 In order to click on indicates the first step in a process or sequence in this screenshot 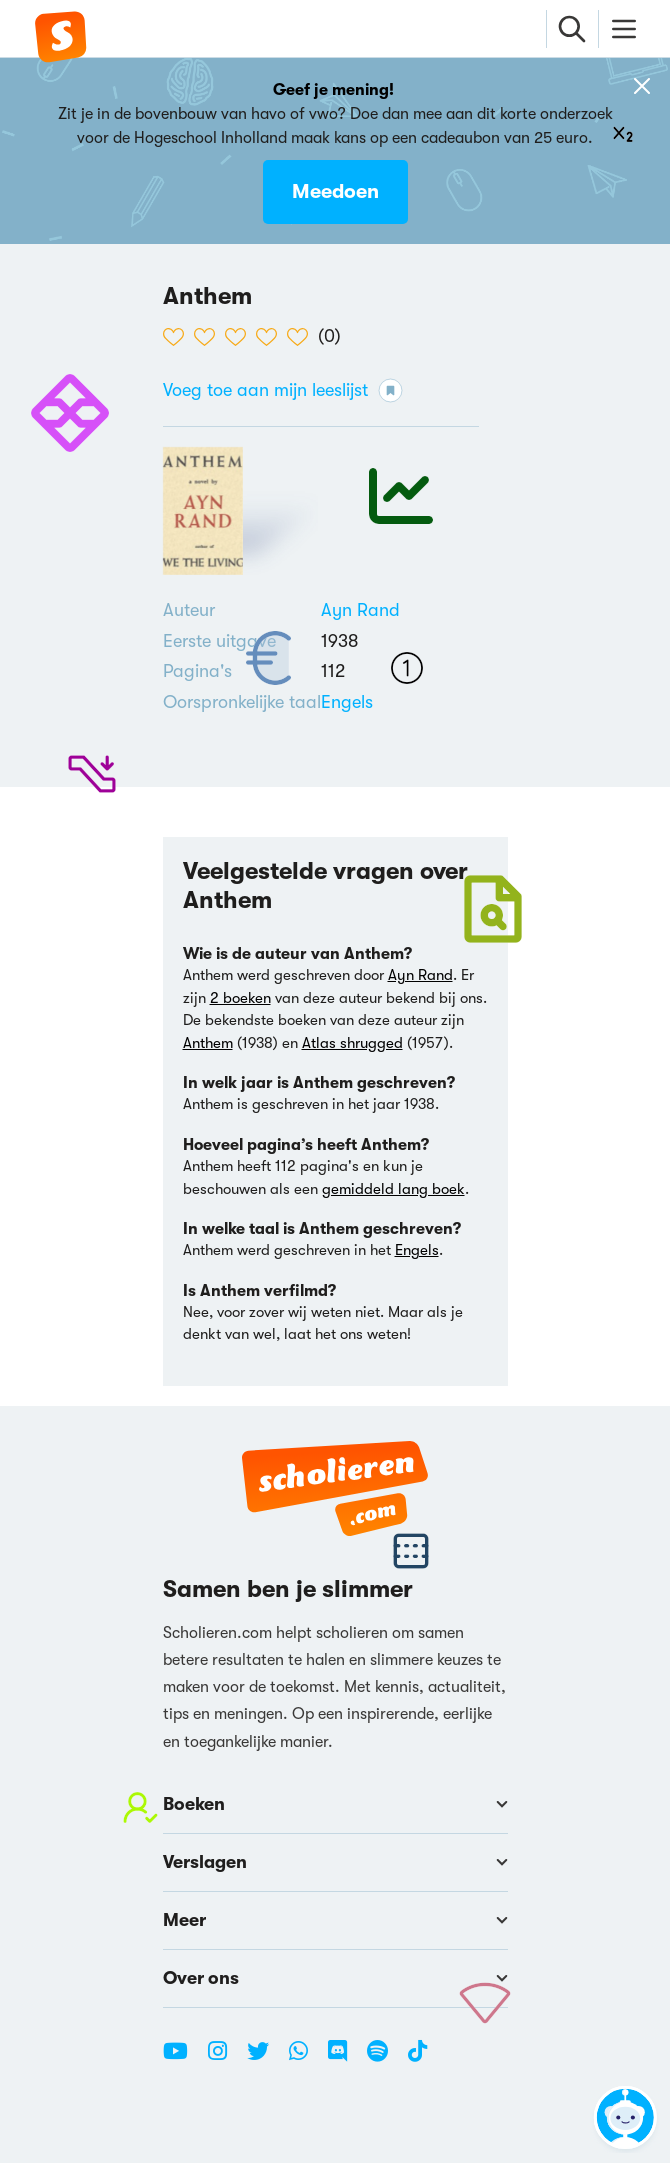, I will do `click(407, 668)`.